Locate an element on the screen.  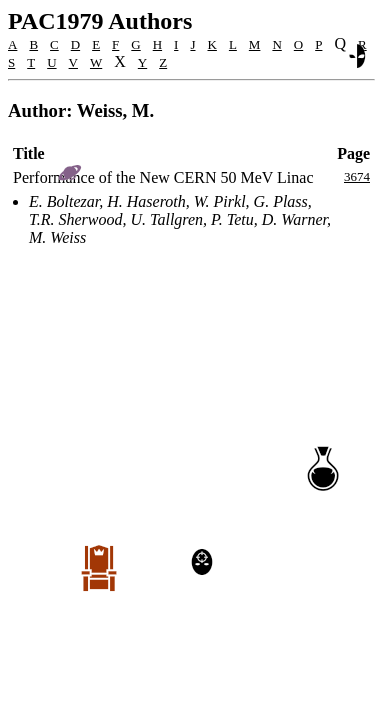
headshot or critical hit indicator in a game is located at coordinates (202, 562).